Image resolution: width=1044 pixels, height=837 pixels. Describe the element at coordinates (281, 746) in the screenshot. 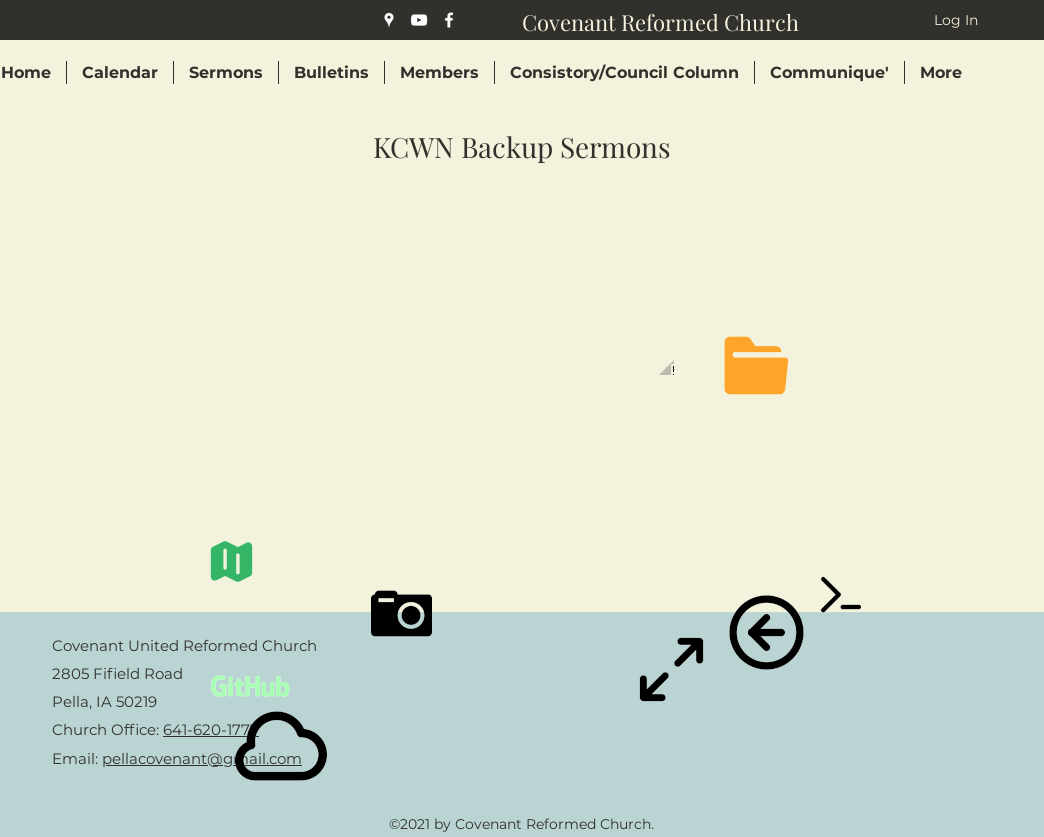

I see `cloud storage or sync status` at that location.